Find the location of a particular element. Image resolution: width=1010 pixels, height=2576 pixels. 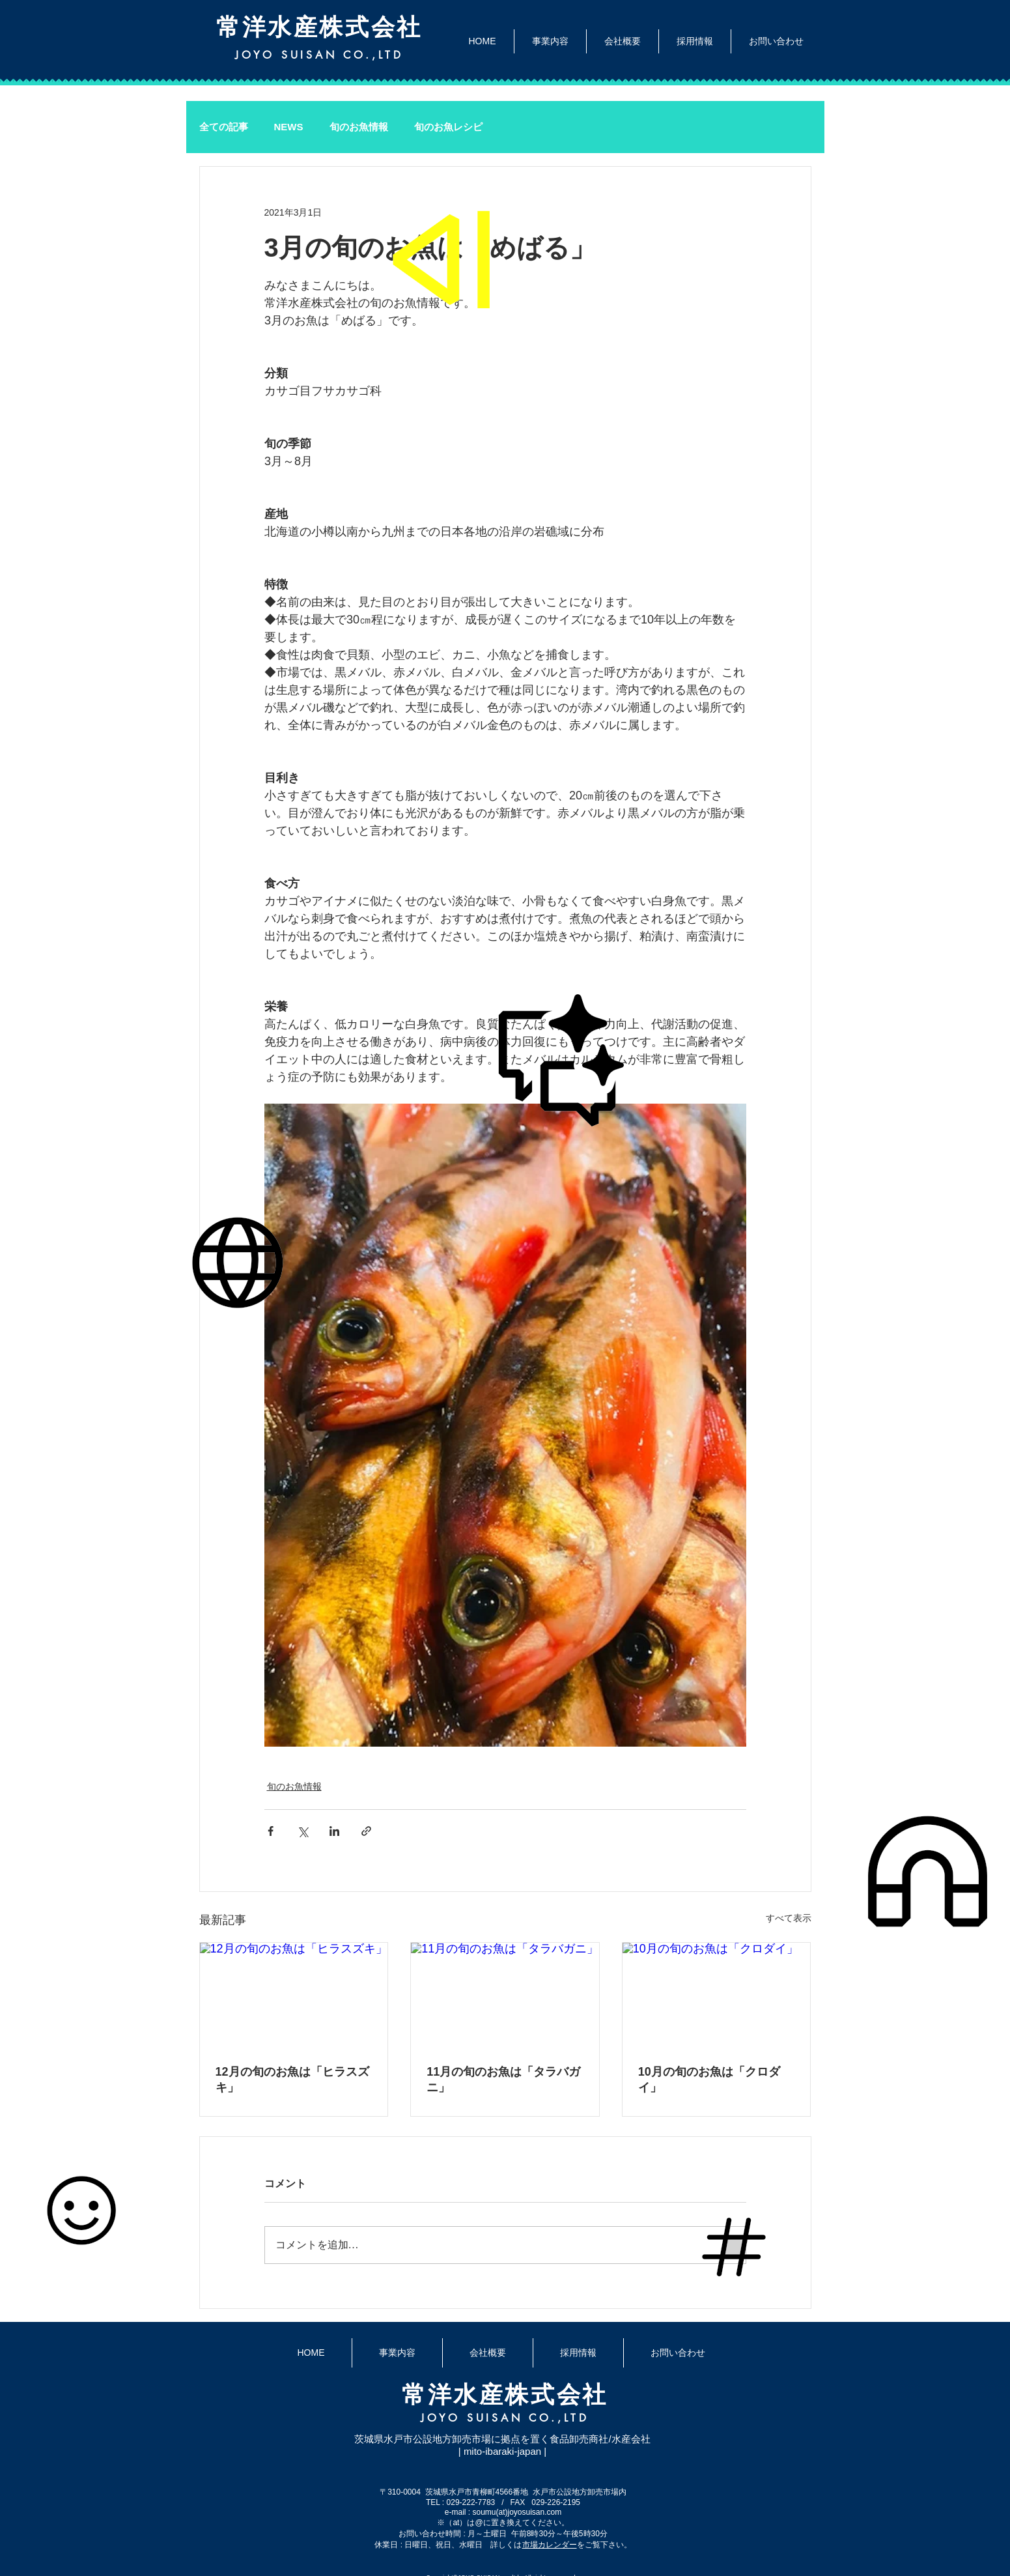

view or browse hashtags is located at coordinates (734, 2247).